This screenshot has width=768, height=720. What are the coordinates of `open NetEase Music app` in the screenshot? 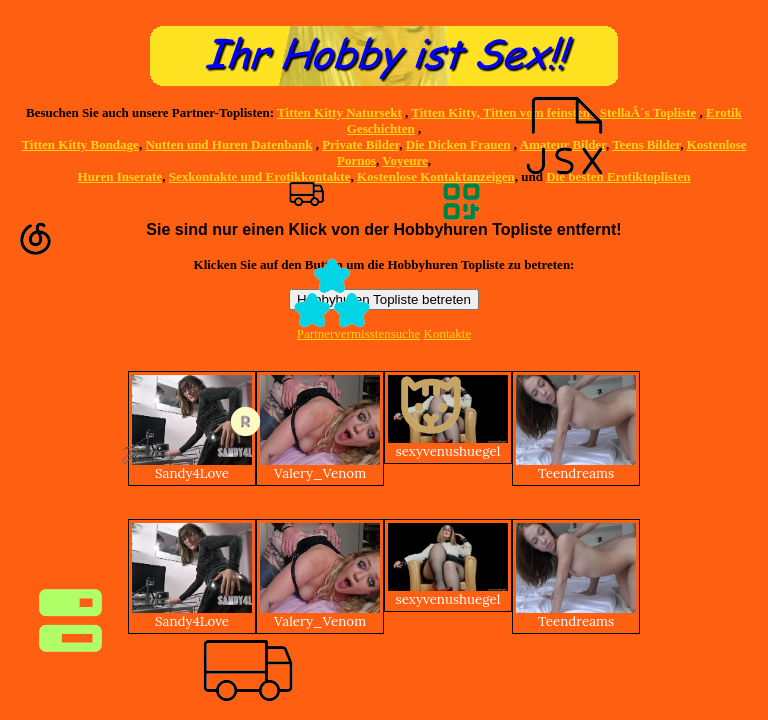 It's located at (35, 239).